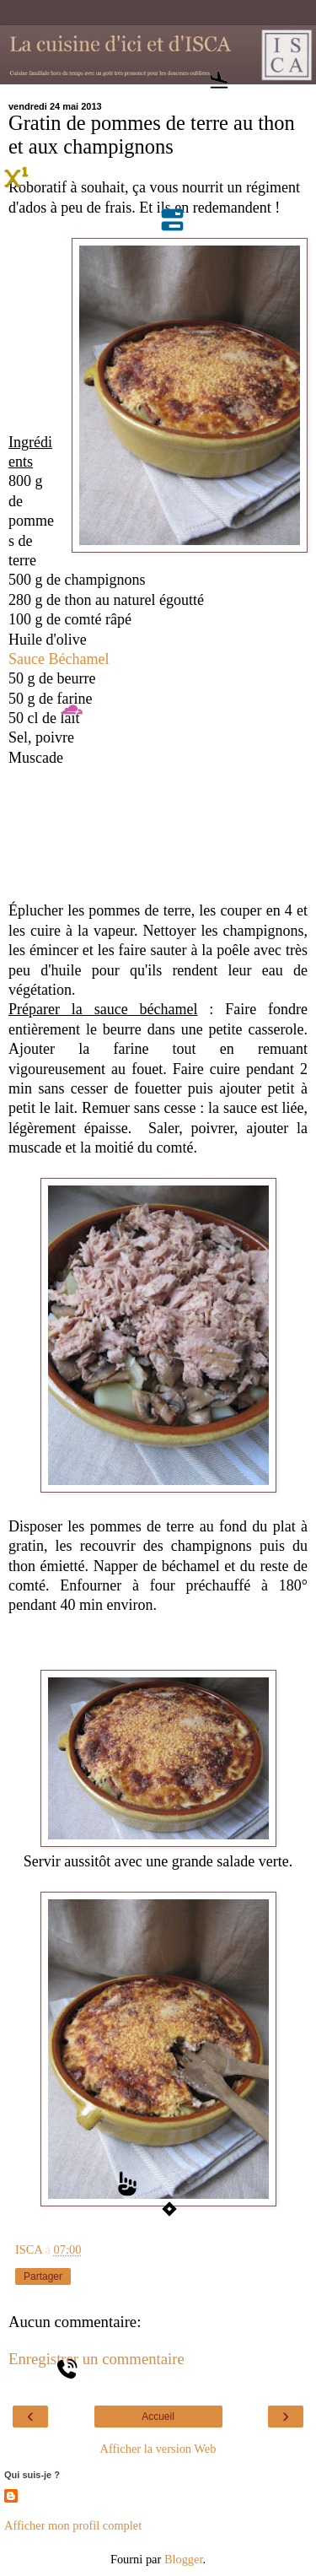 This screenshot has height=2576, width=316. What do you see at coordinates (72, 710) in the screenshot?
I see `Cloudflare logo` at bounding box center [72, 710].